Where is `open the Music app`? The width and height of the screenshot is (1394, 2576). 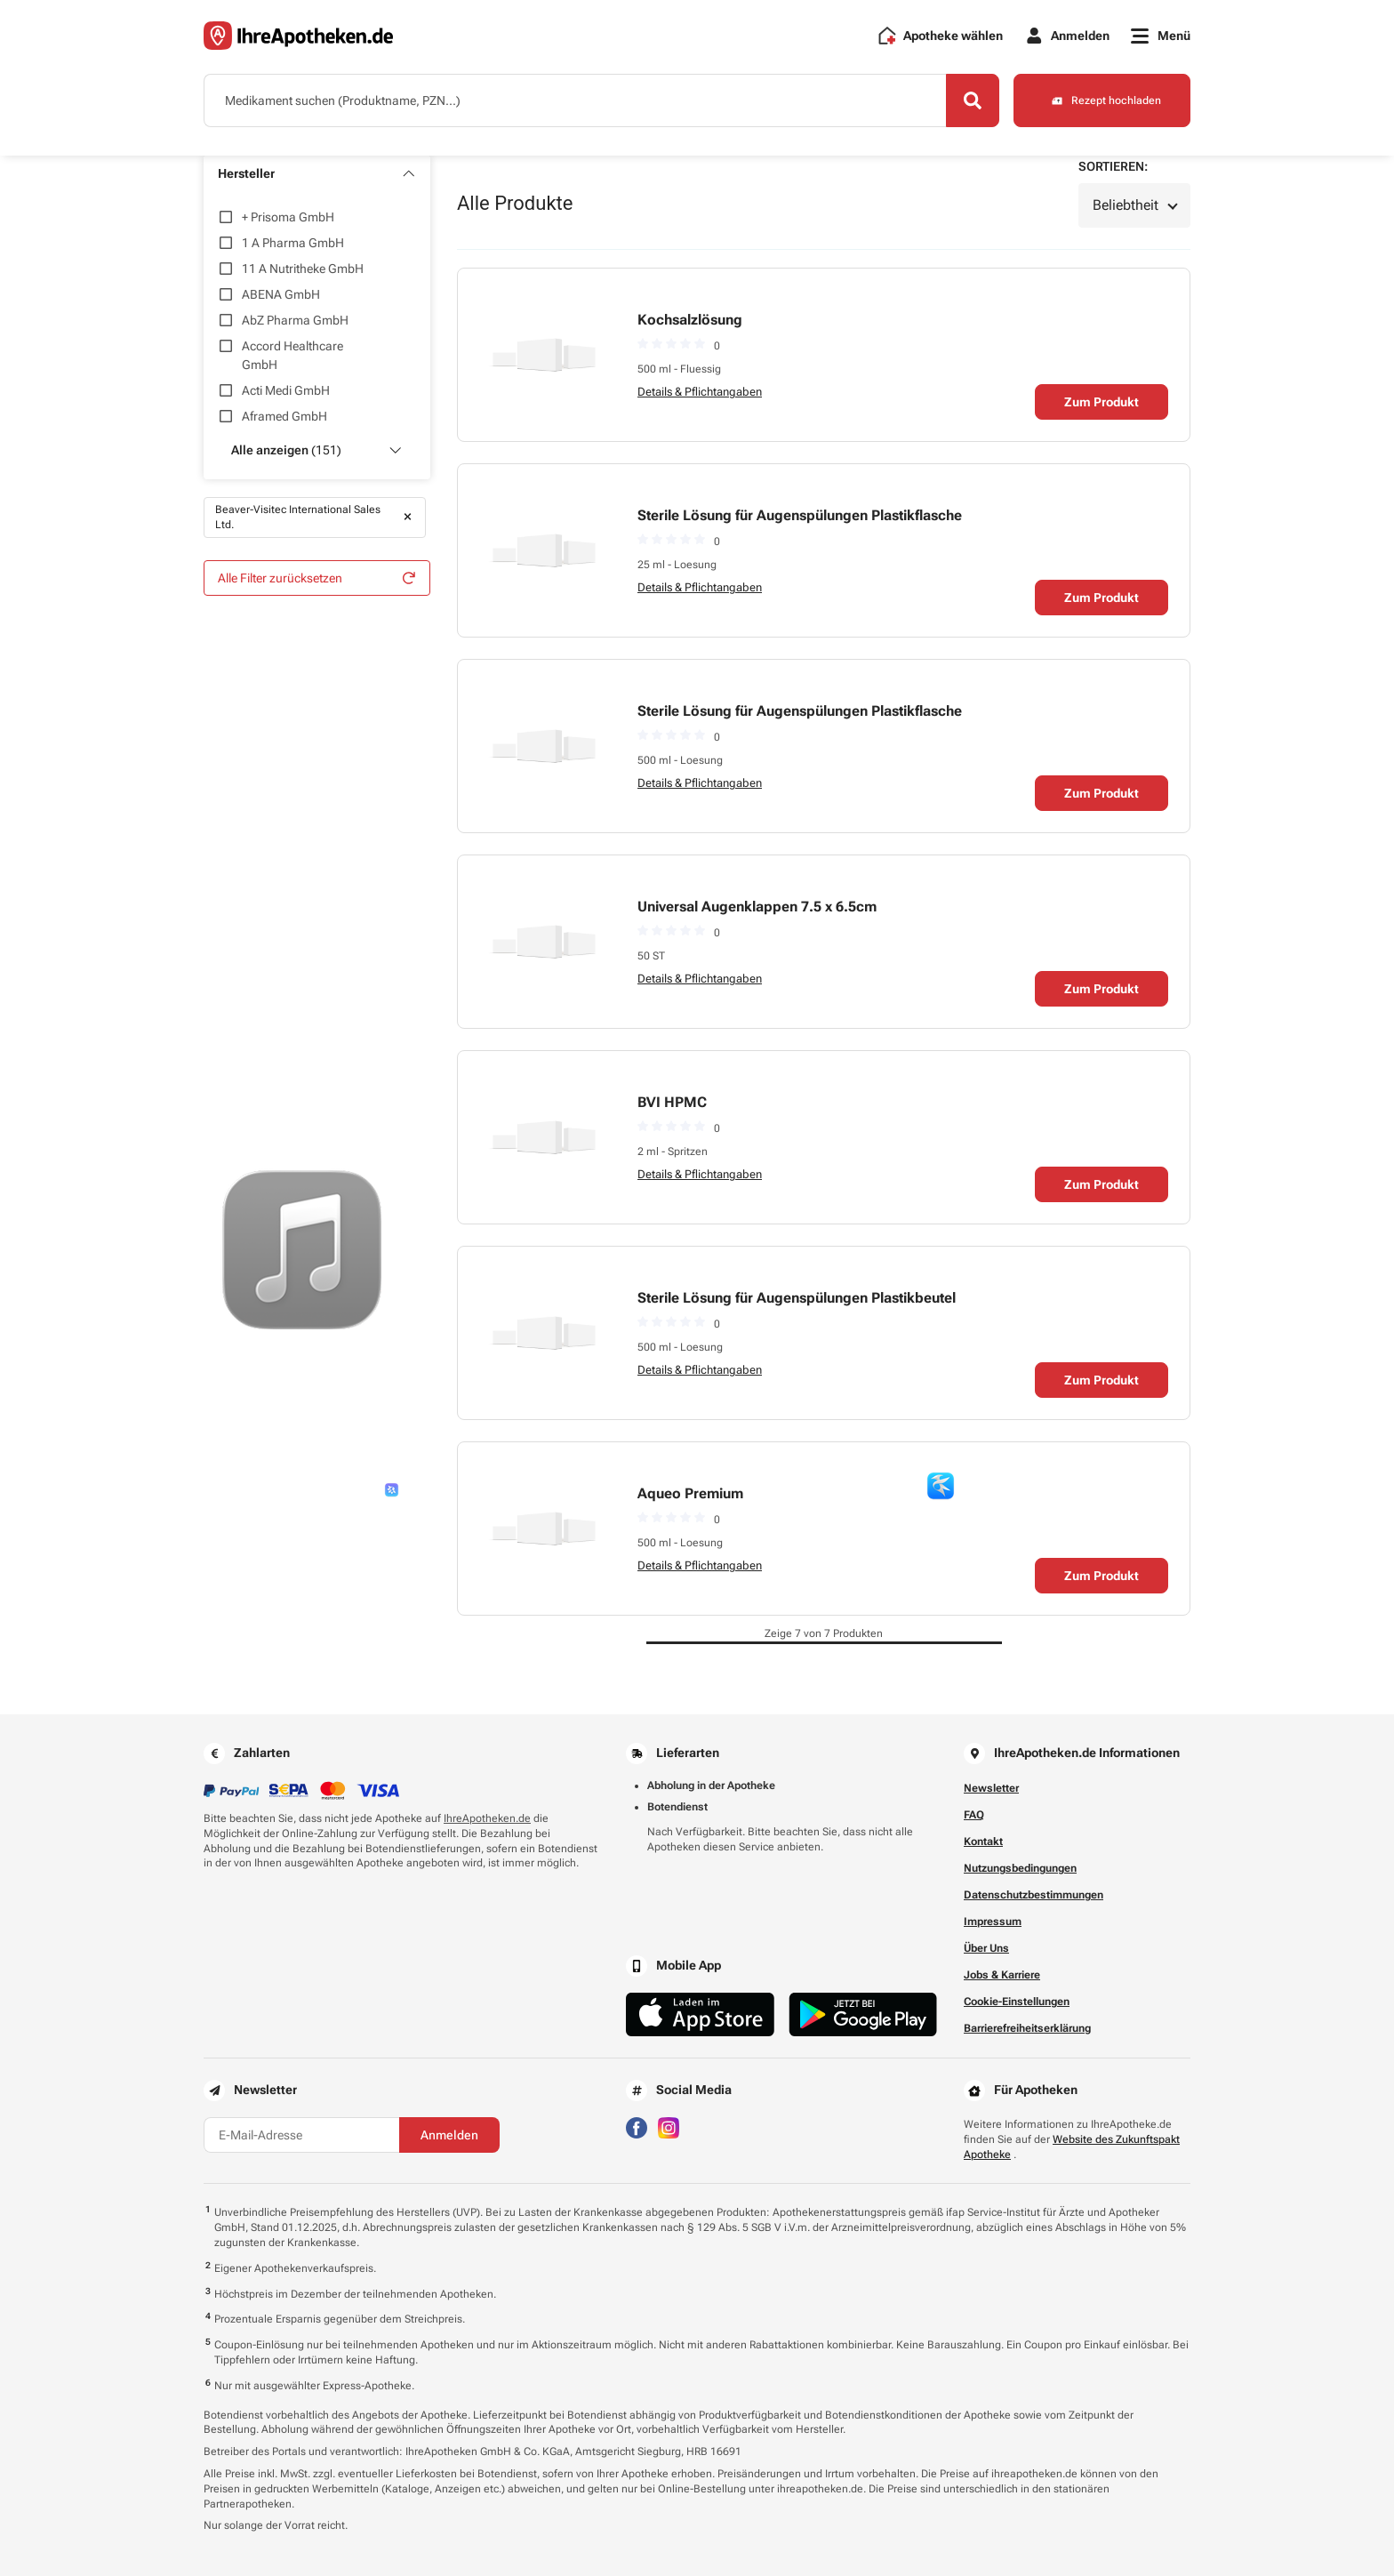 open the Music app is located at coordinates (301, 1249).